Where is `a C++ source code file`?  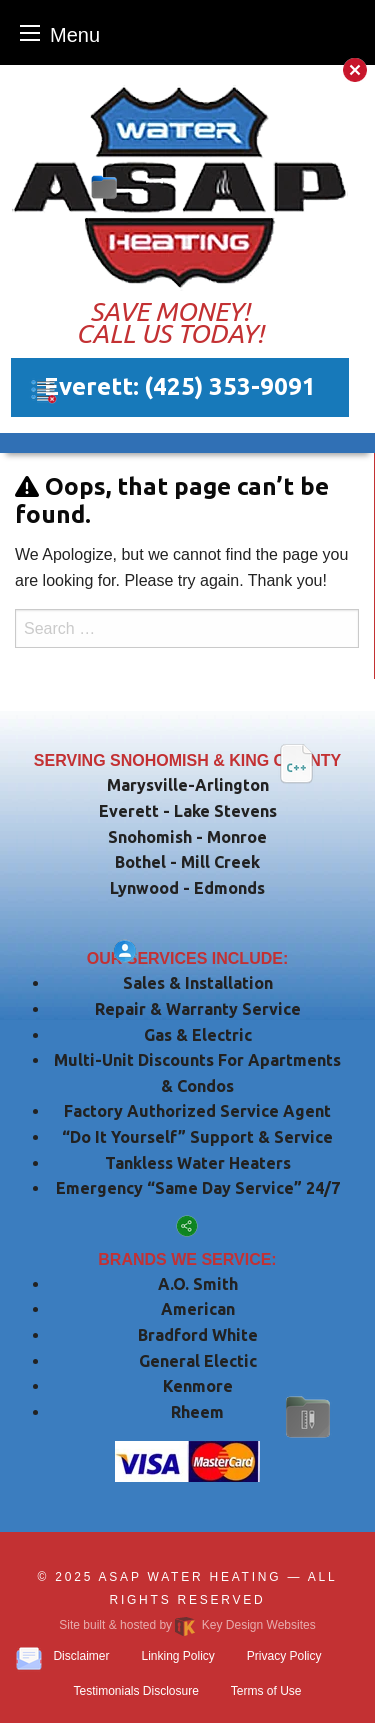
a C++ source code file is located at coordinates (296, 763).